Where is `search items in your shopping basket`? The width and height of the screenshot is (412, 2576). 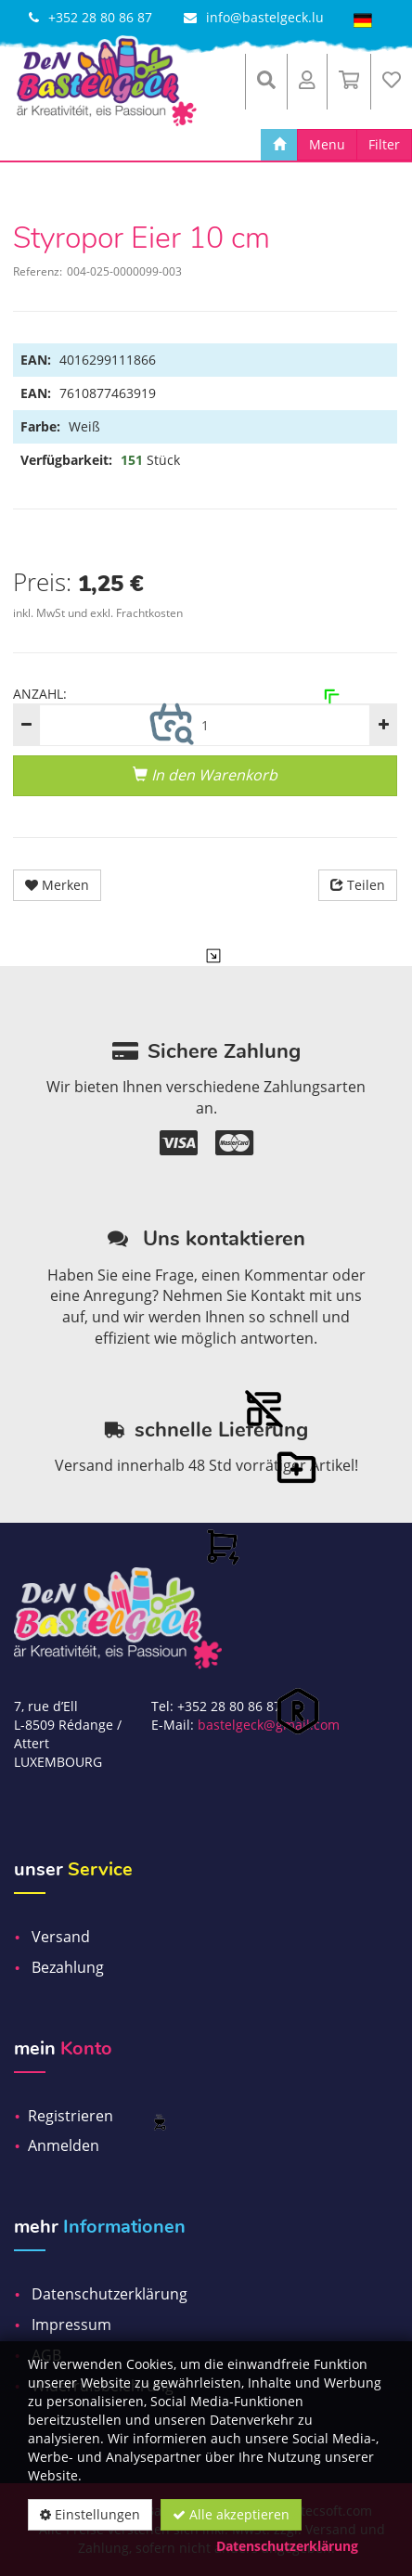
search items in your shopping basket is located at coordinates (171, 722).